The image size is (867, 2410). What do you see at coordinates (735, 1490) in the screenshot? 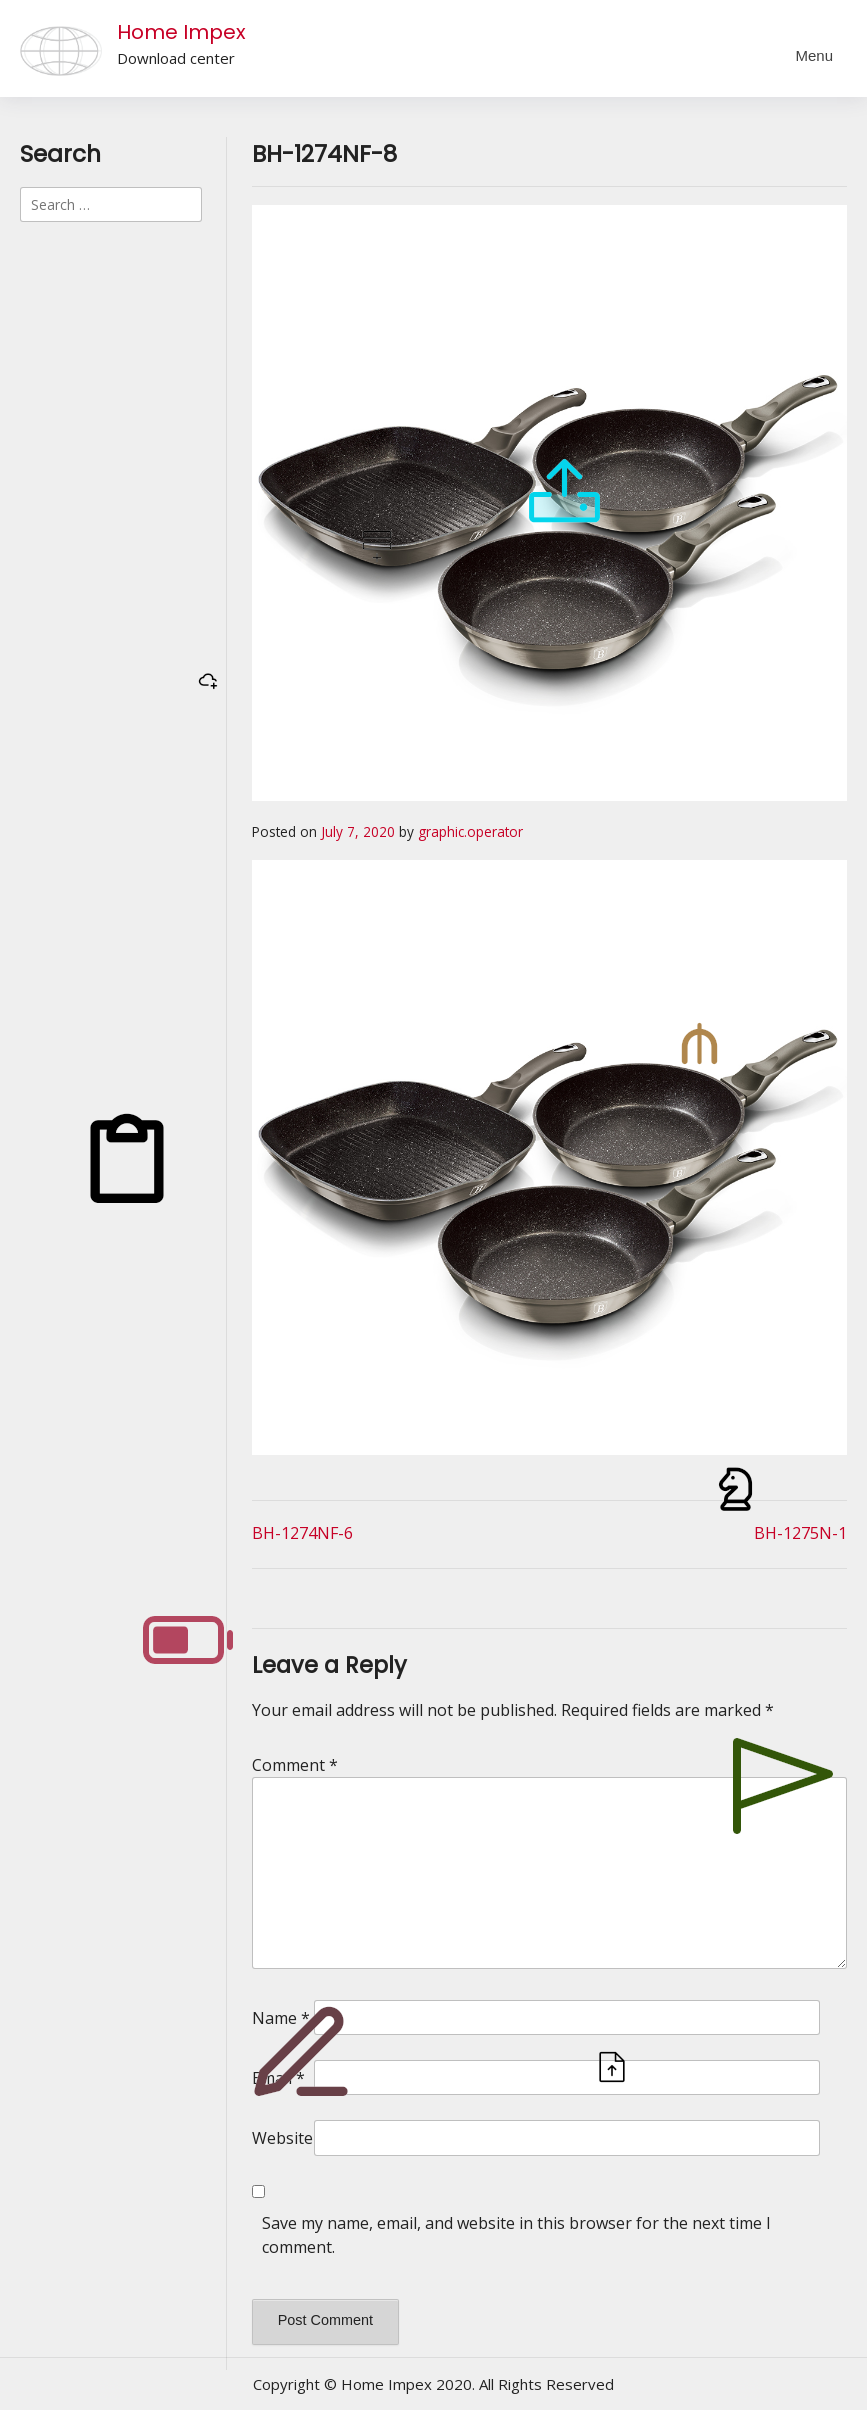
I see `play chess or access chess game` at bounding box center [735, 1490].